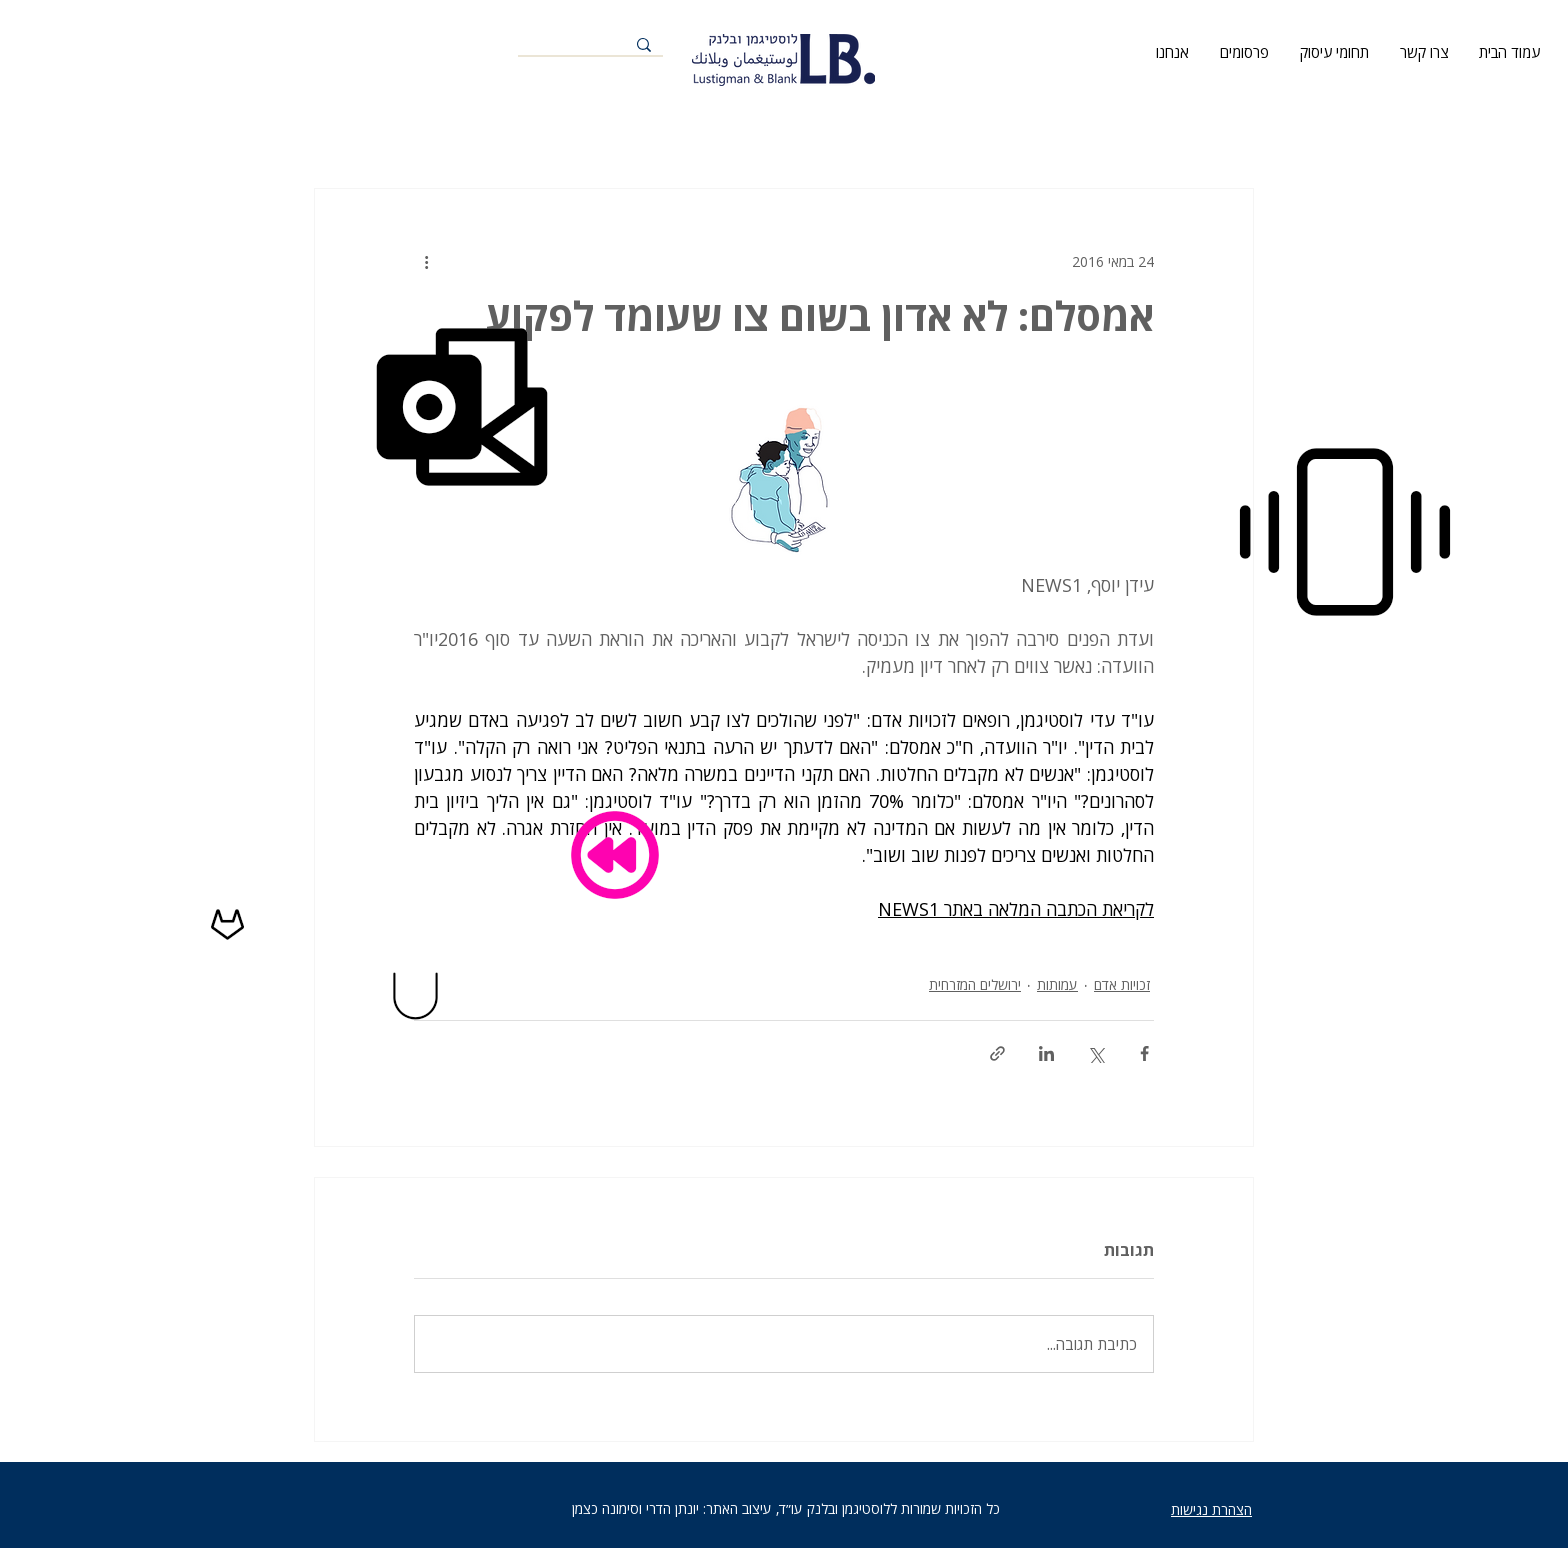  Describe the element at coordinates (227, 924) in the screenshot. I see `open GitLab repository` at that location.